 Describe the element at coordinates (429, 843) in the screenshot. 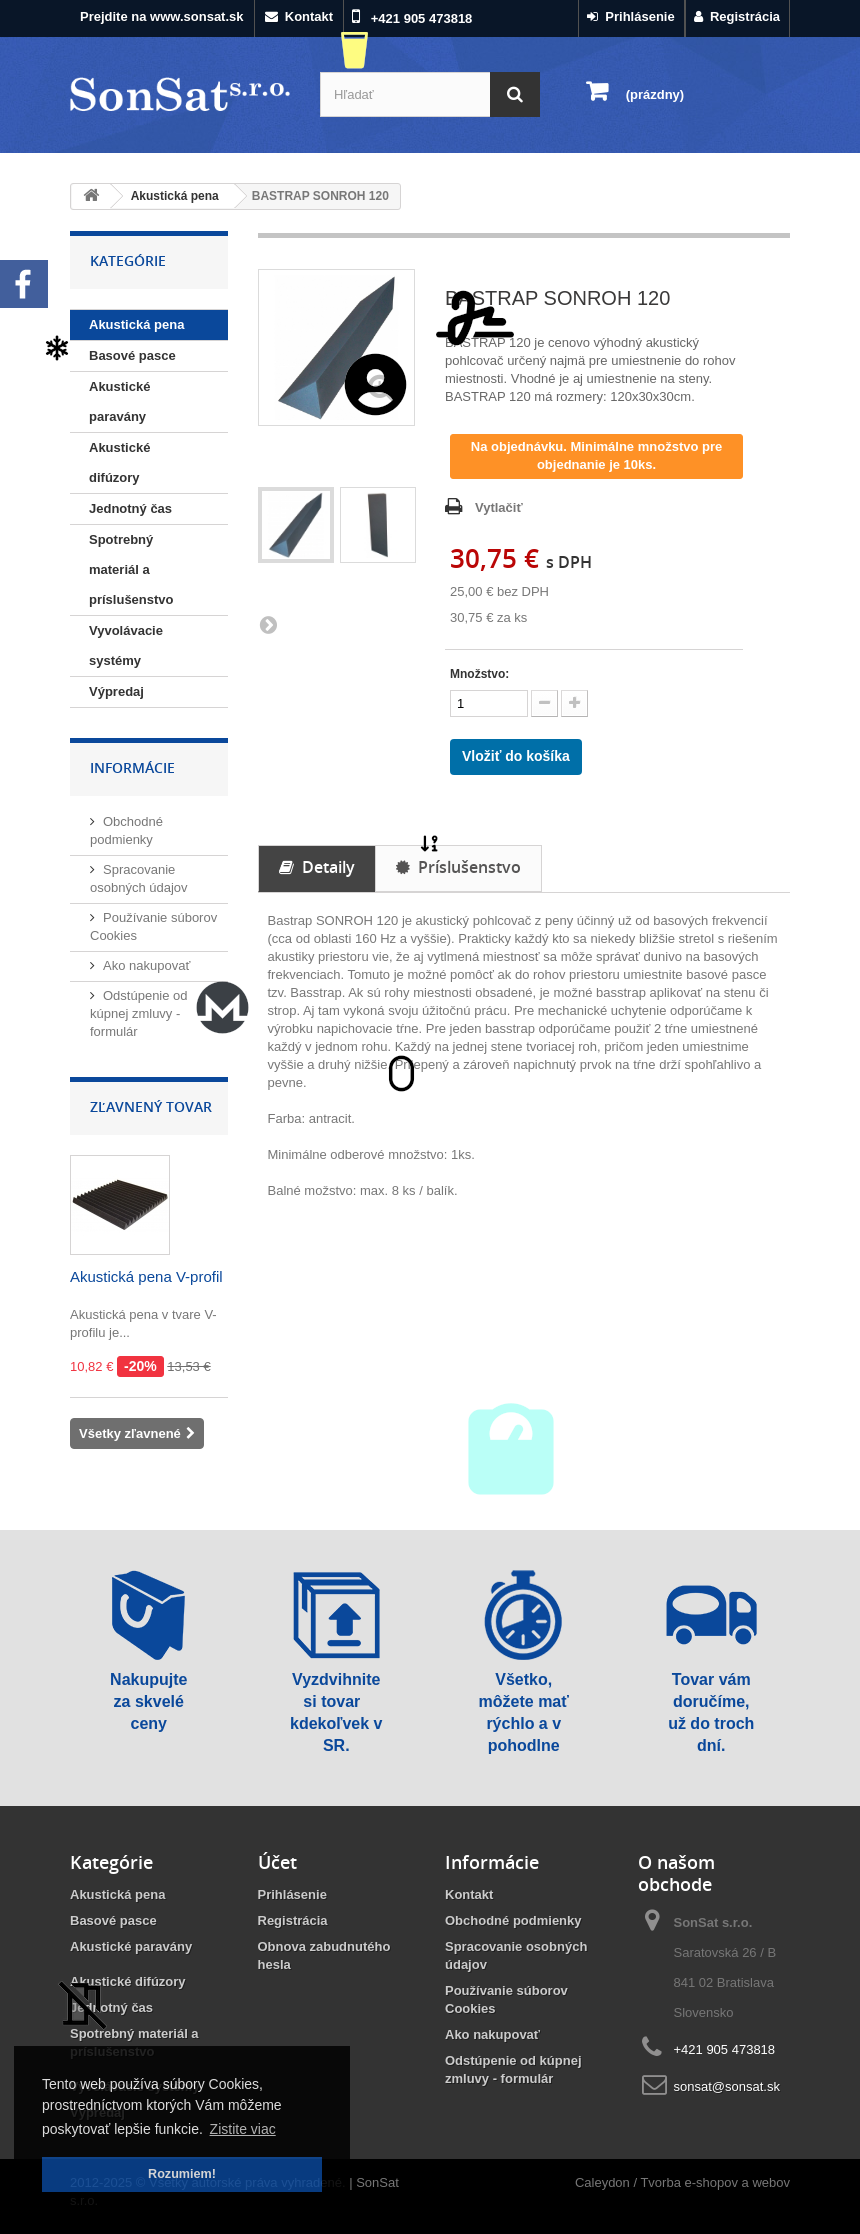

I see `sort numbers in descending order (9 to 1)` at that location.